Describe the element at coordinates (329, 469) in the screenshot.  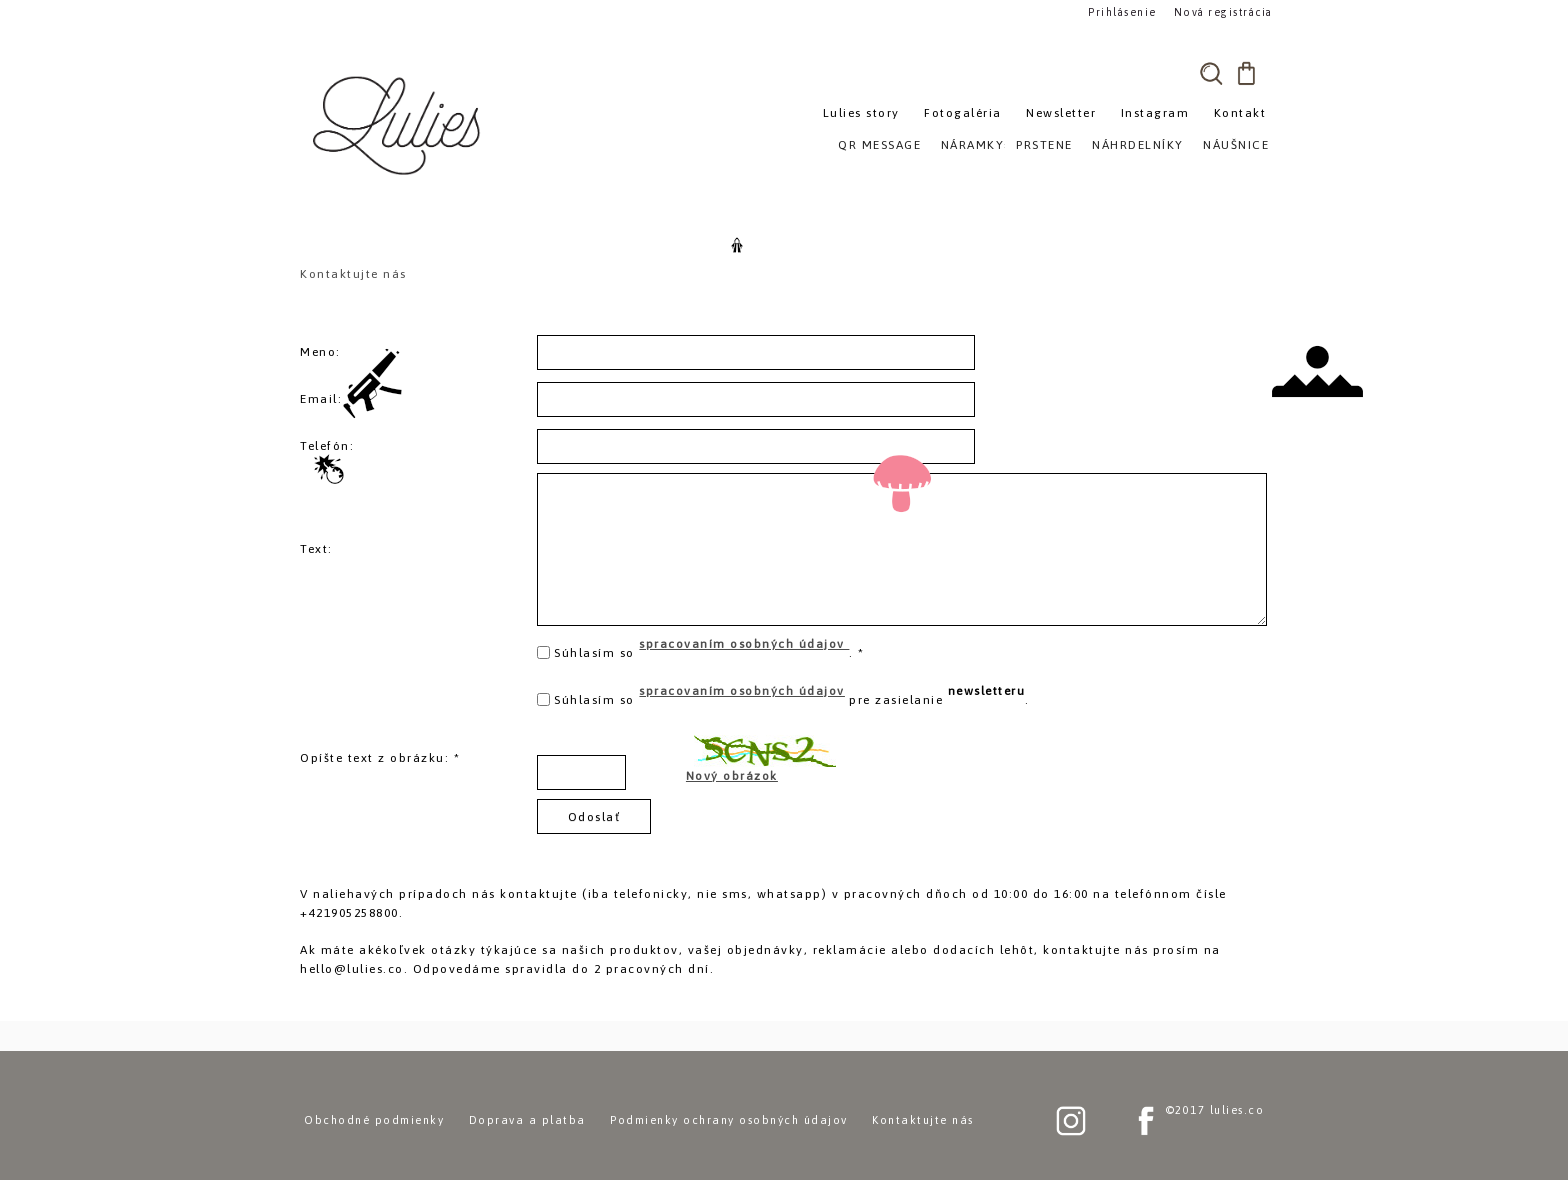
I see `detonate or trigger an explosion effect` at that location.